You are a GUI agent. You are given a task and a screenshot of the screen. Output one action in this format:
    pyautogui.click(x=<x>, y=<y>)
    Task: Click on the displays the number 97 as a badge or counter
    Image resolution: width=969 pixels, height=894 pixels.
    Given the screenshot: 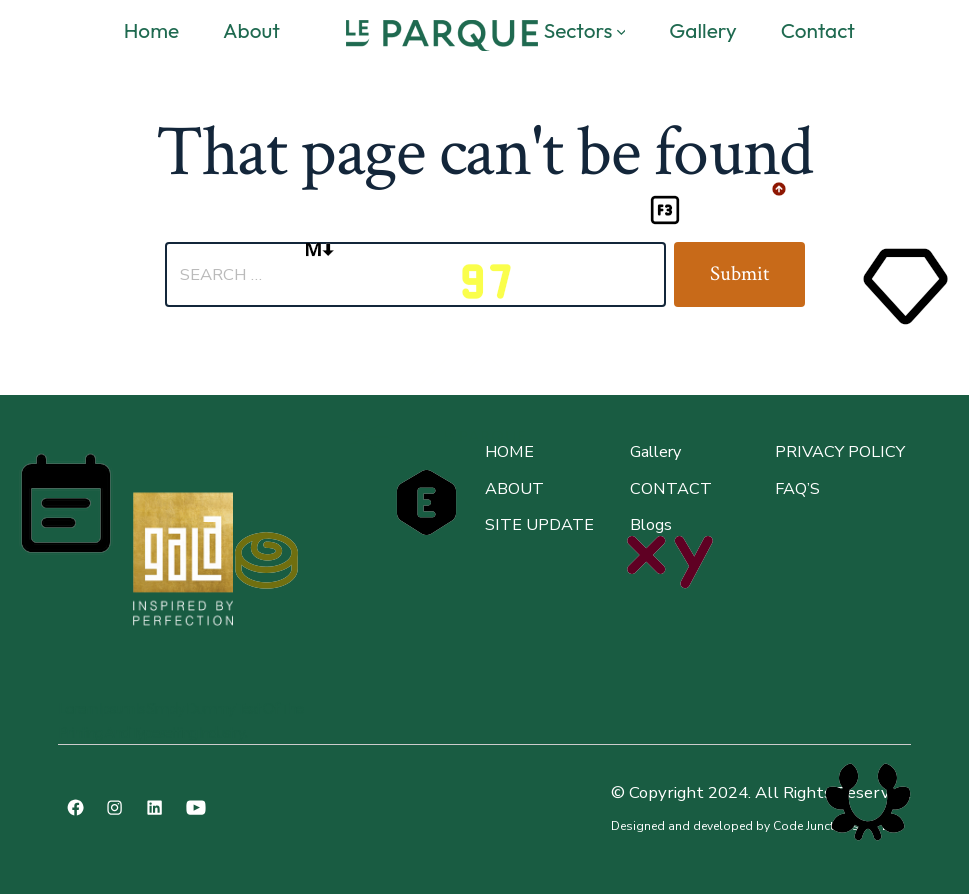 What is the action you would take?
    pyautogui.click(x=486, y=281)
    